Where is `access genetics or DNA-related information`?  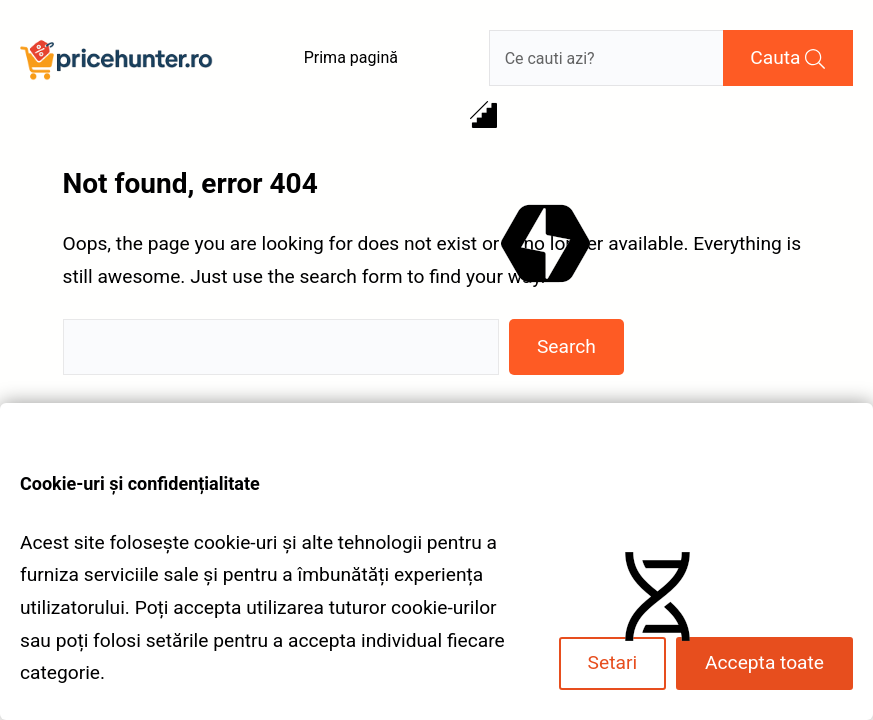 access genetics or DNA-related information is located at coordinates (657, 596).